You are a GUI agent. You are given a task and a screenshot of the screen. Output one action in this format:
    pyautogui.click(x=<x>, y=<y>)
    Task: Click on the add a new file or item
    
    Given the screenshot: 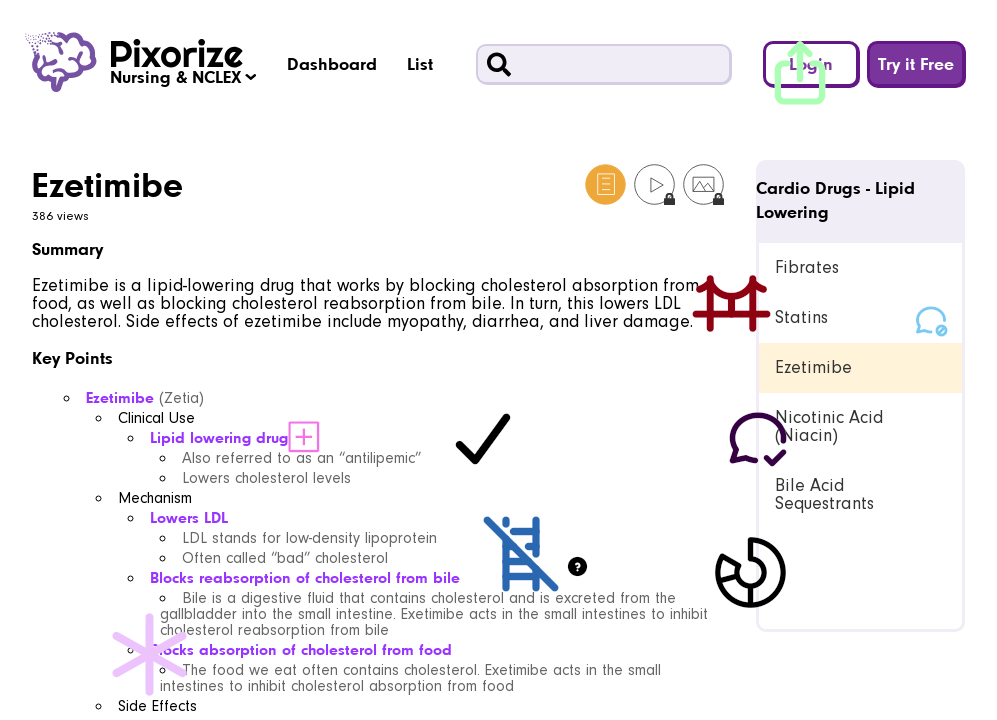 What is the action you would take?
    pyautogui.click(x=305, y=438)
    